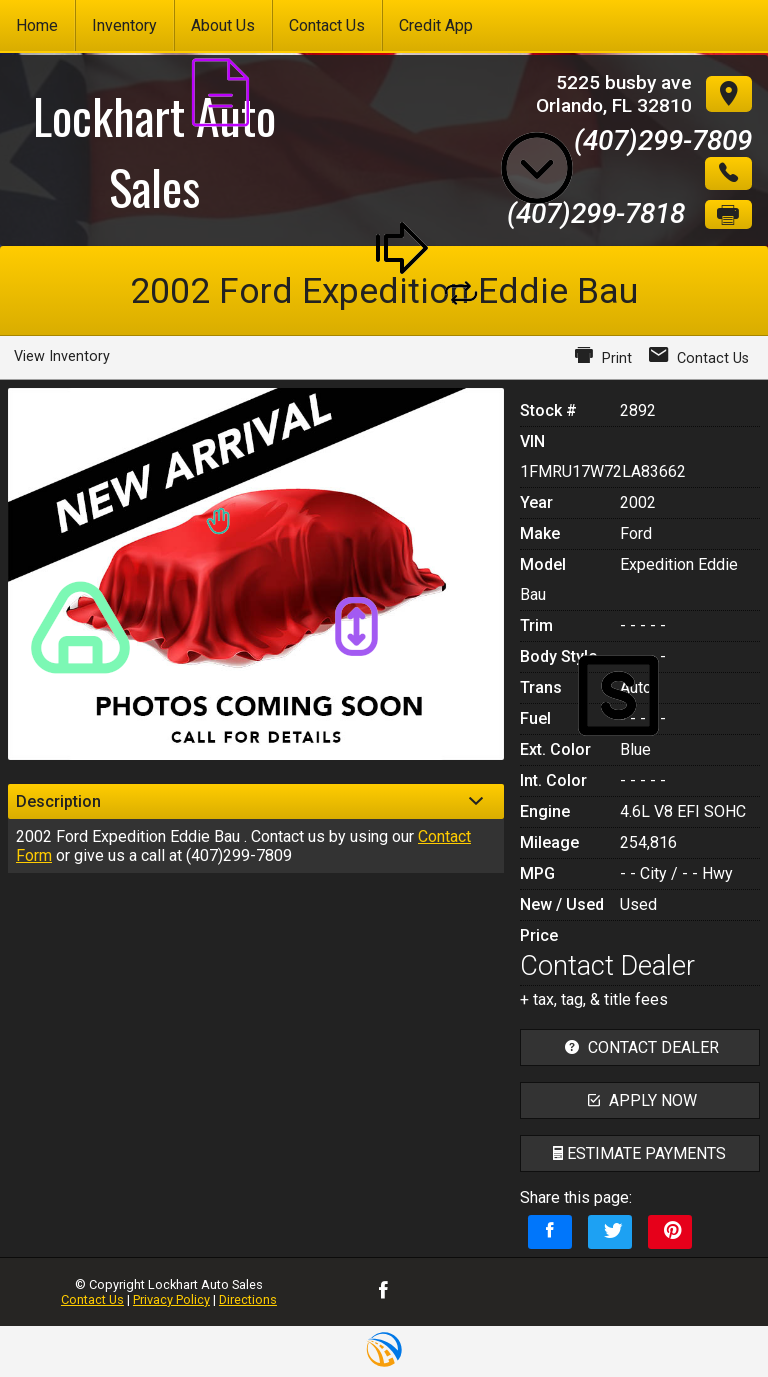  I want to click on access Stripe payment settings, so click(618, 695).